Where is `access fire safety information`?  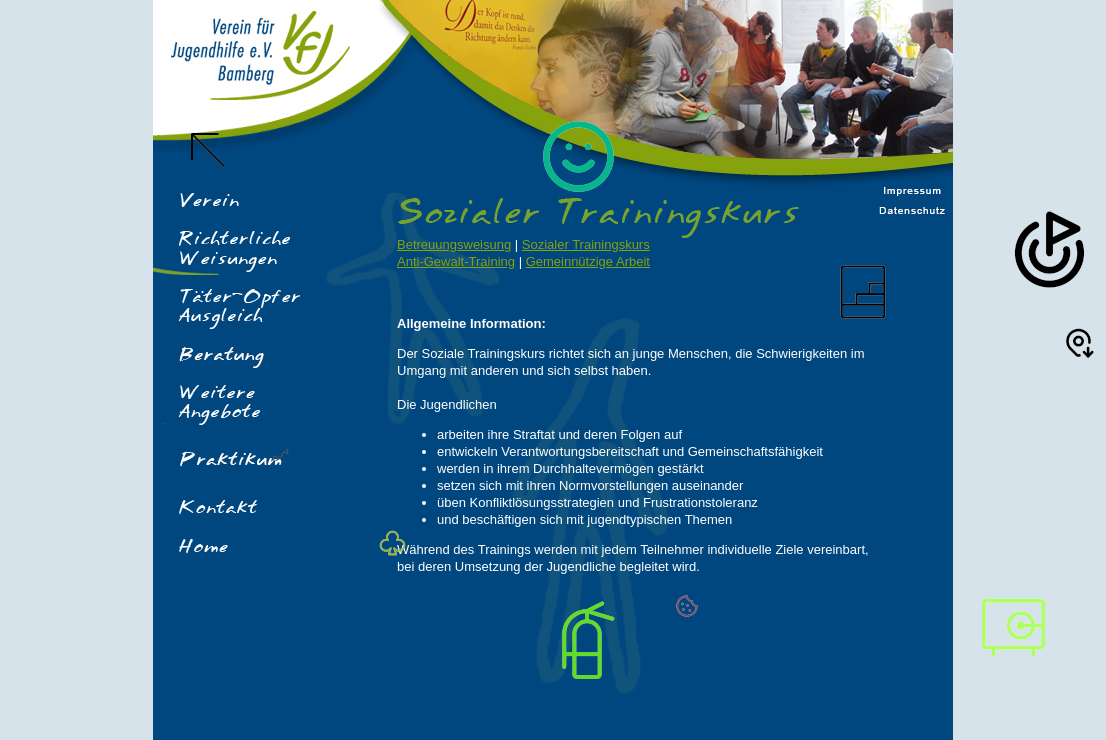
access fire safety information is located at coordinates (584, 641).